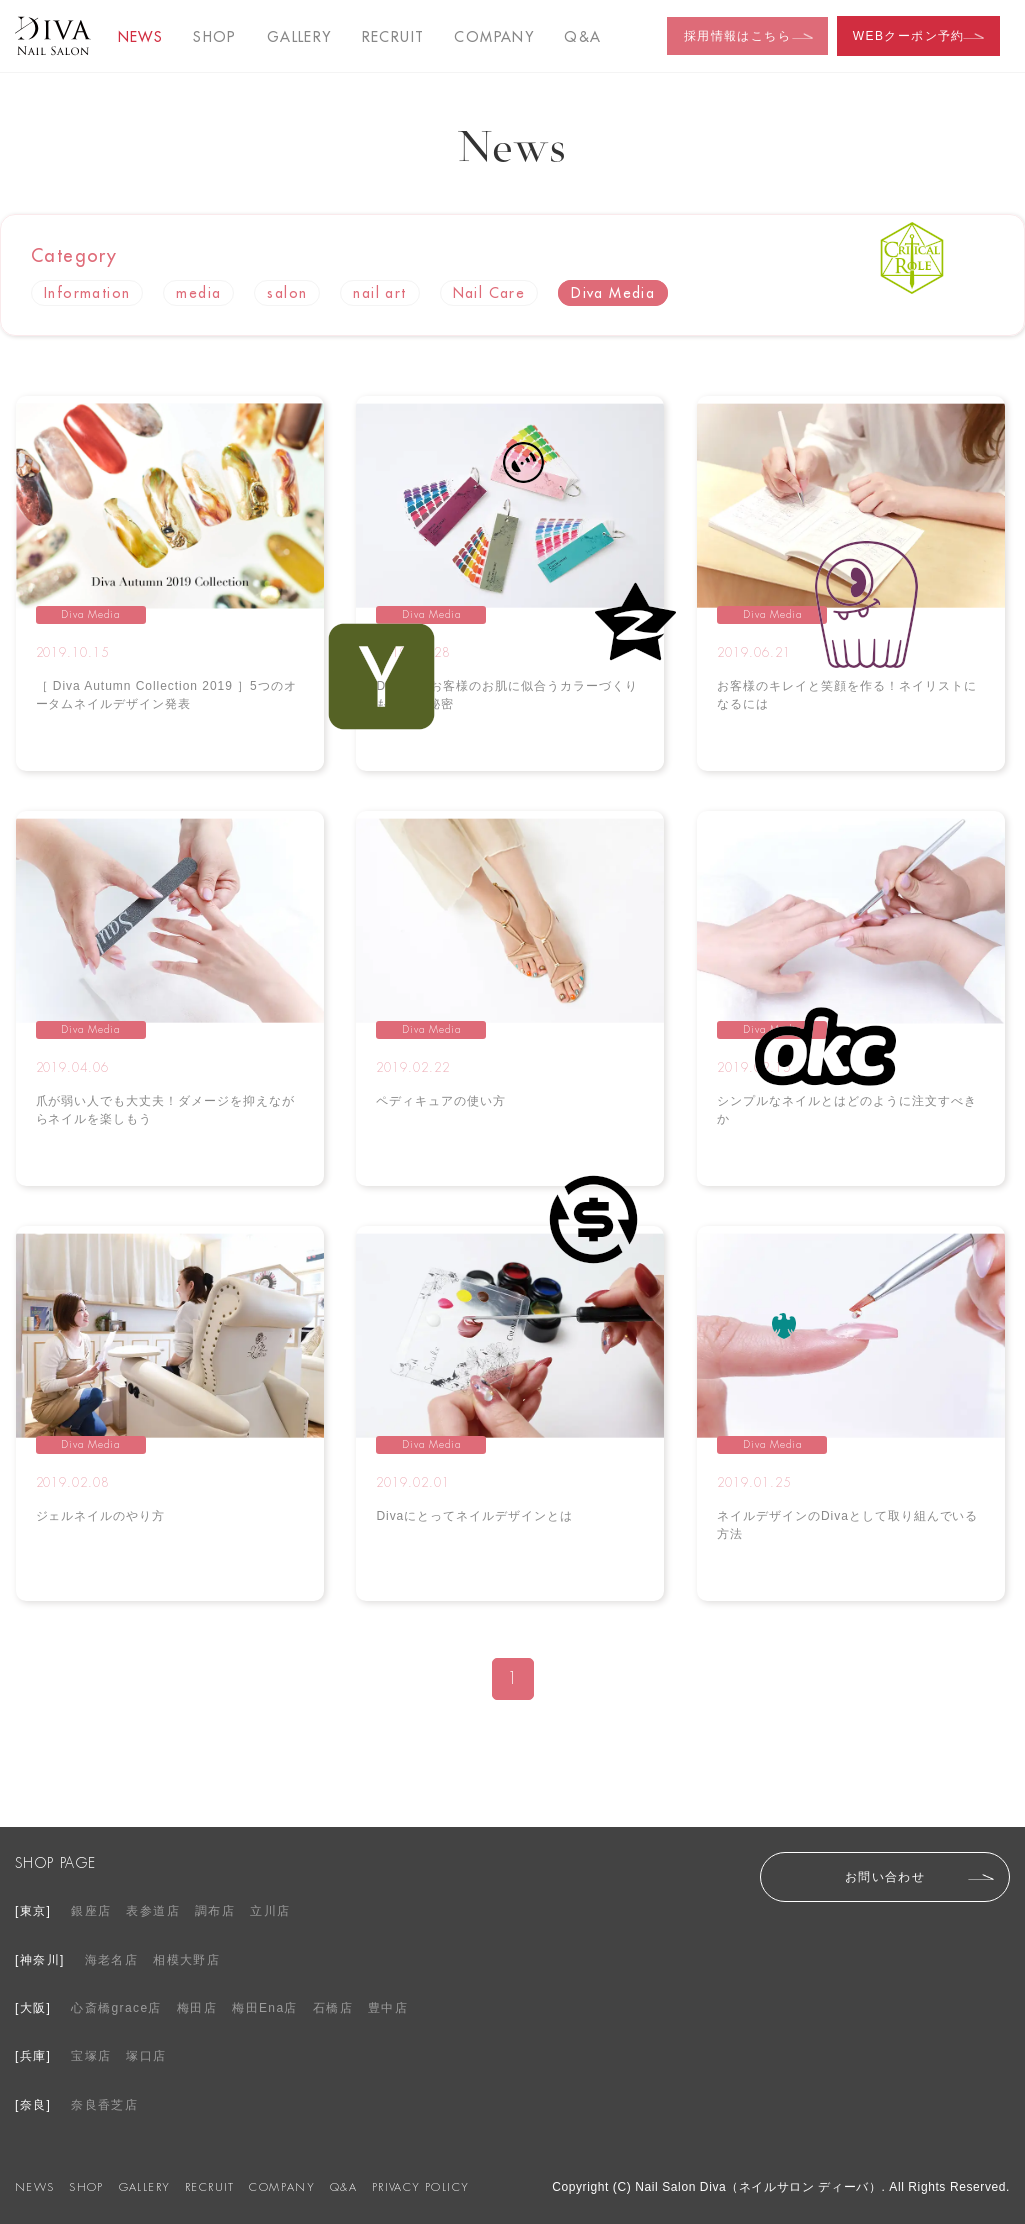 The width and height of the screenshot is (1025, 2224). Describe the element at coordinates (593, 1219) in the screenshot. I see `currency exchange or conversion` at that location.